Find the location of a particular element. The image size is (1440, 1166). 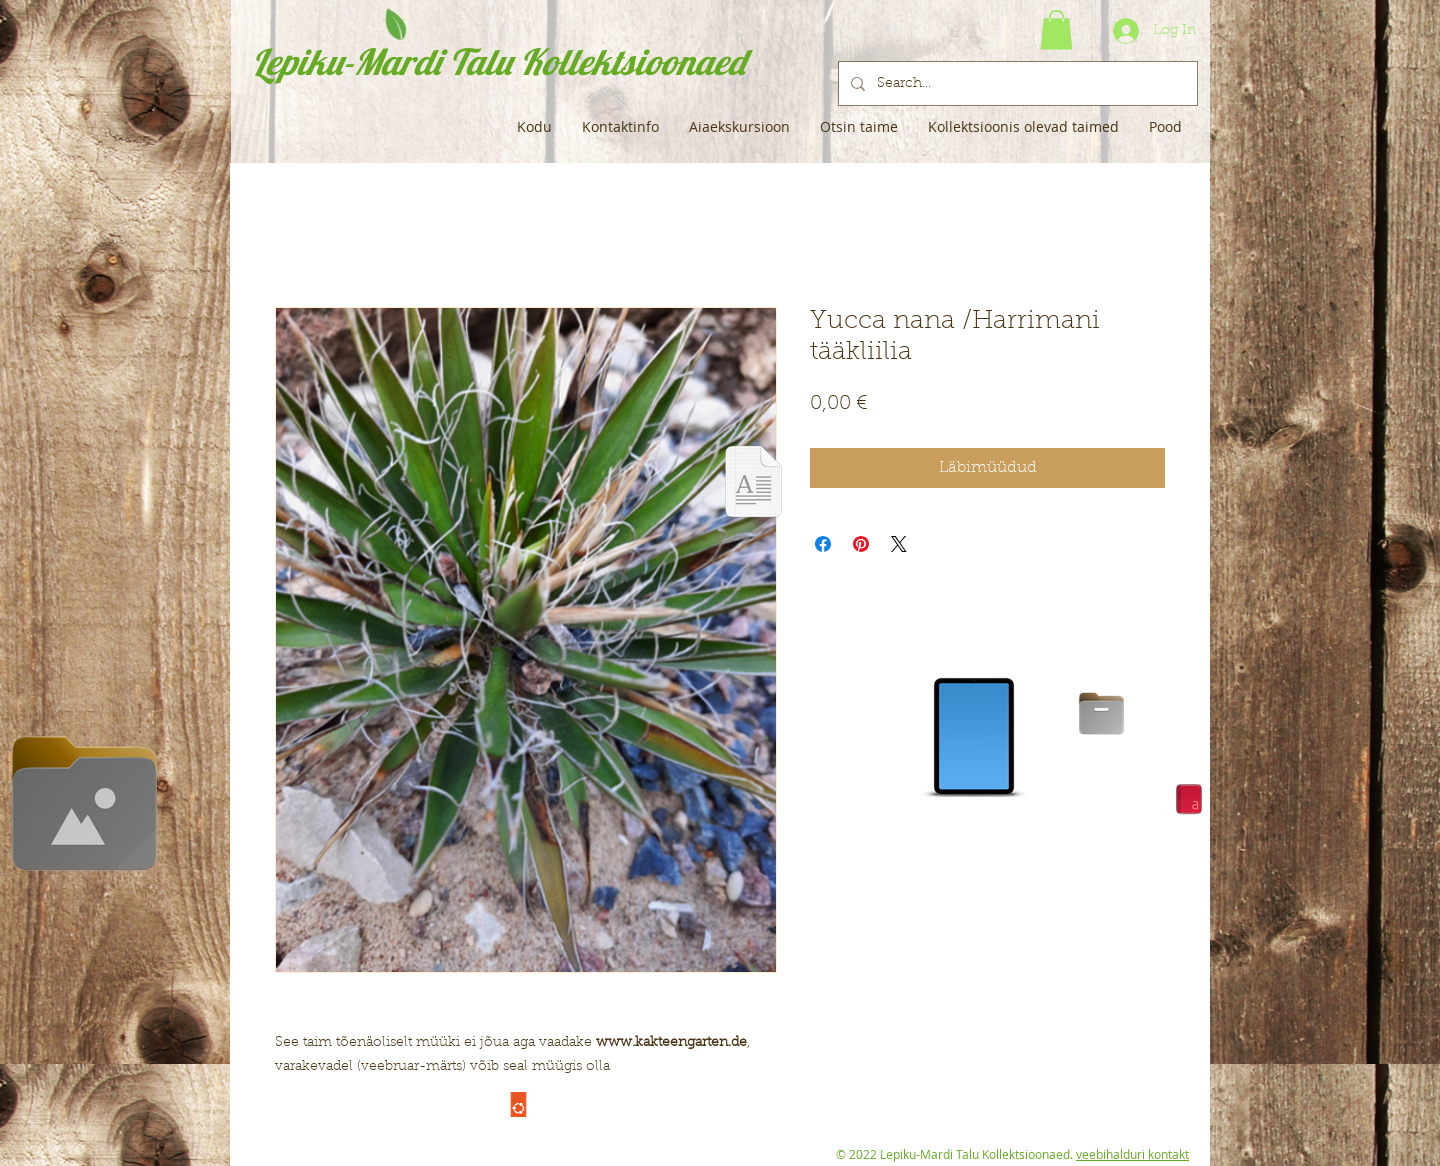

open the dictionary app is located at coordinates (1189, 799).